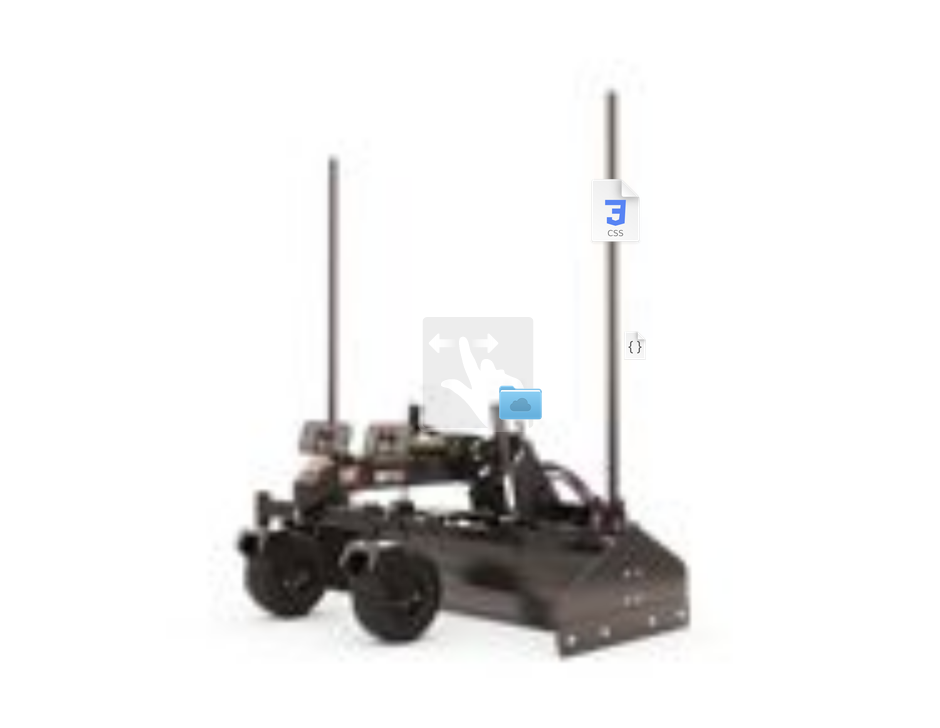 The height and width of the screenshot is (728, 940). What do you see at coordinates (635, 346) in the screenshot?
I see `a blank or empty script file` at bounding box center [635, 346].